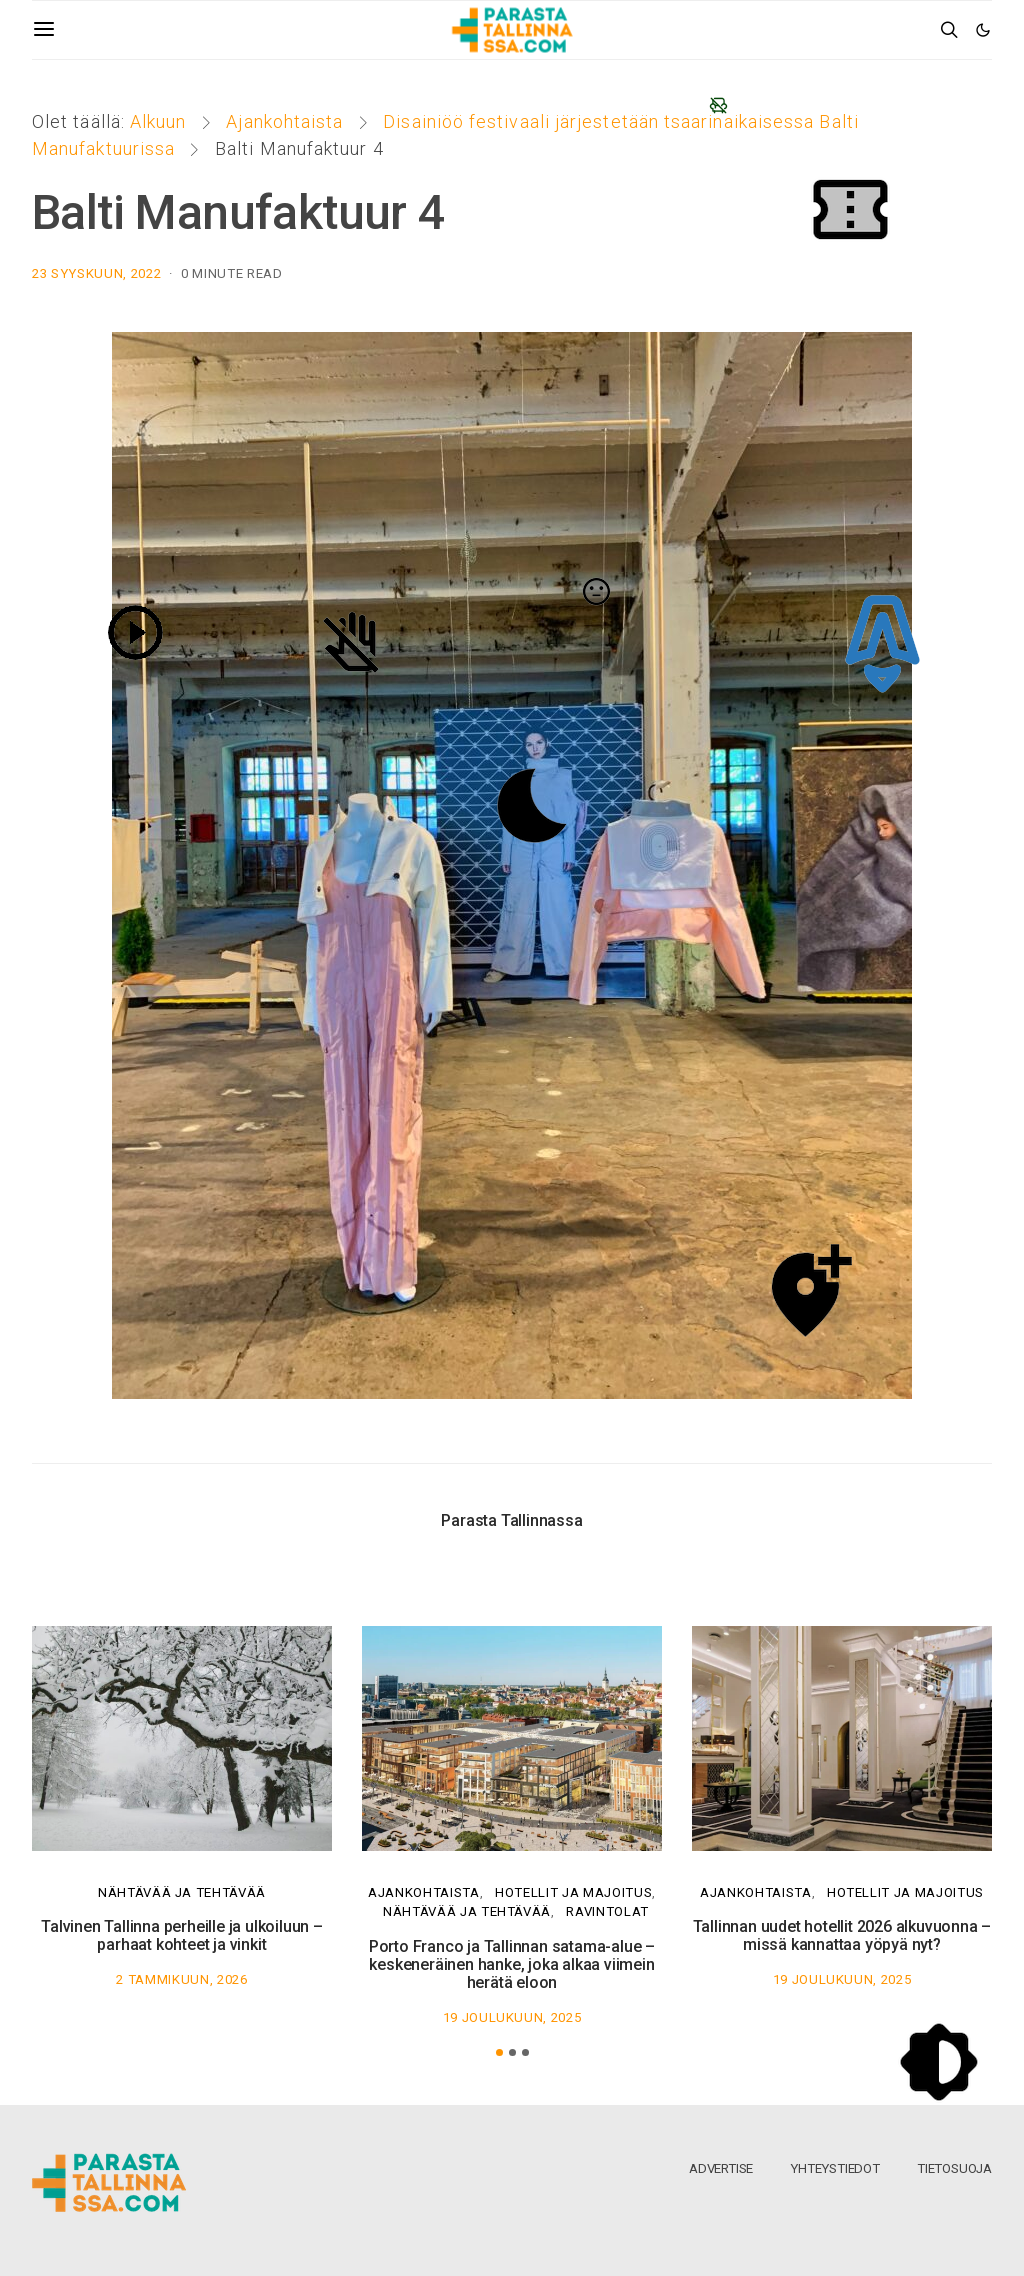 The height and width of the screenshot is (2276, 1024). What do you see at coordinates (596, 591) in the screenshot?
I see `indicates neutral feedback or rating` at bounding box center [596, 591].